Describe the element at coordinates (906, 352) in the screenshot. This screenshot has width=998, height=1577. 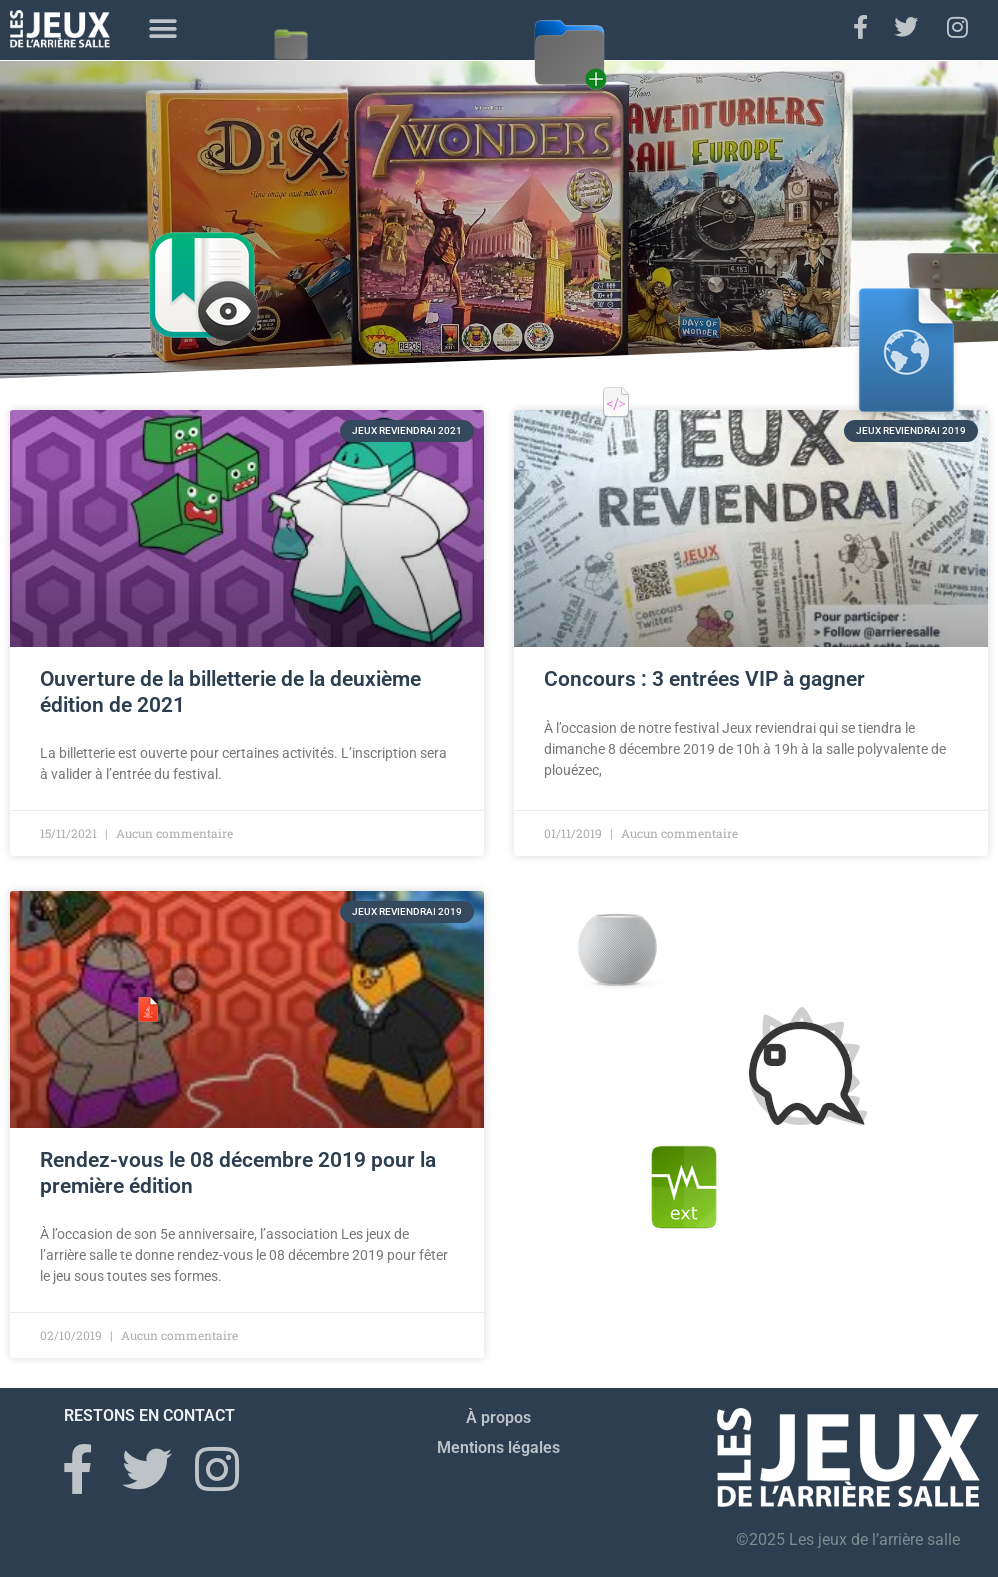
I see `an opendocument web template file` at that location.